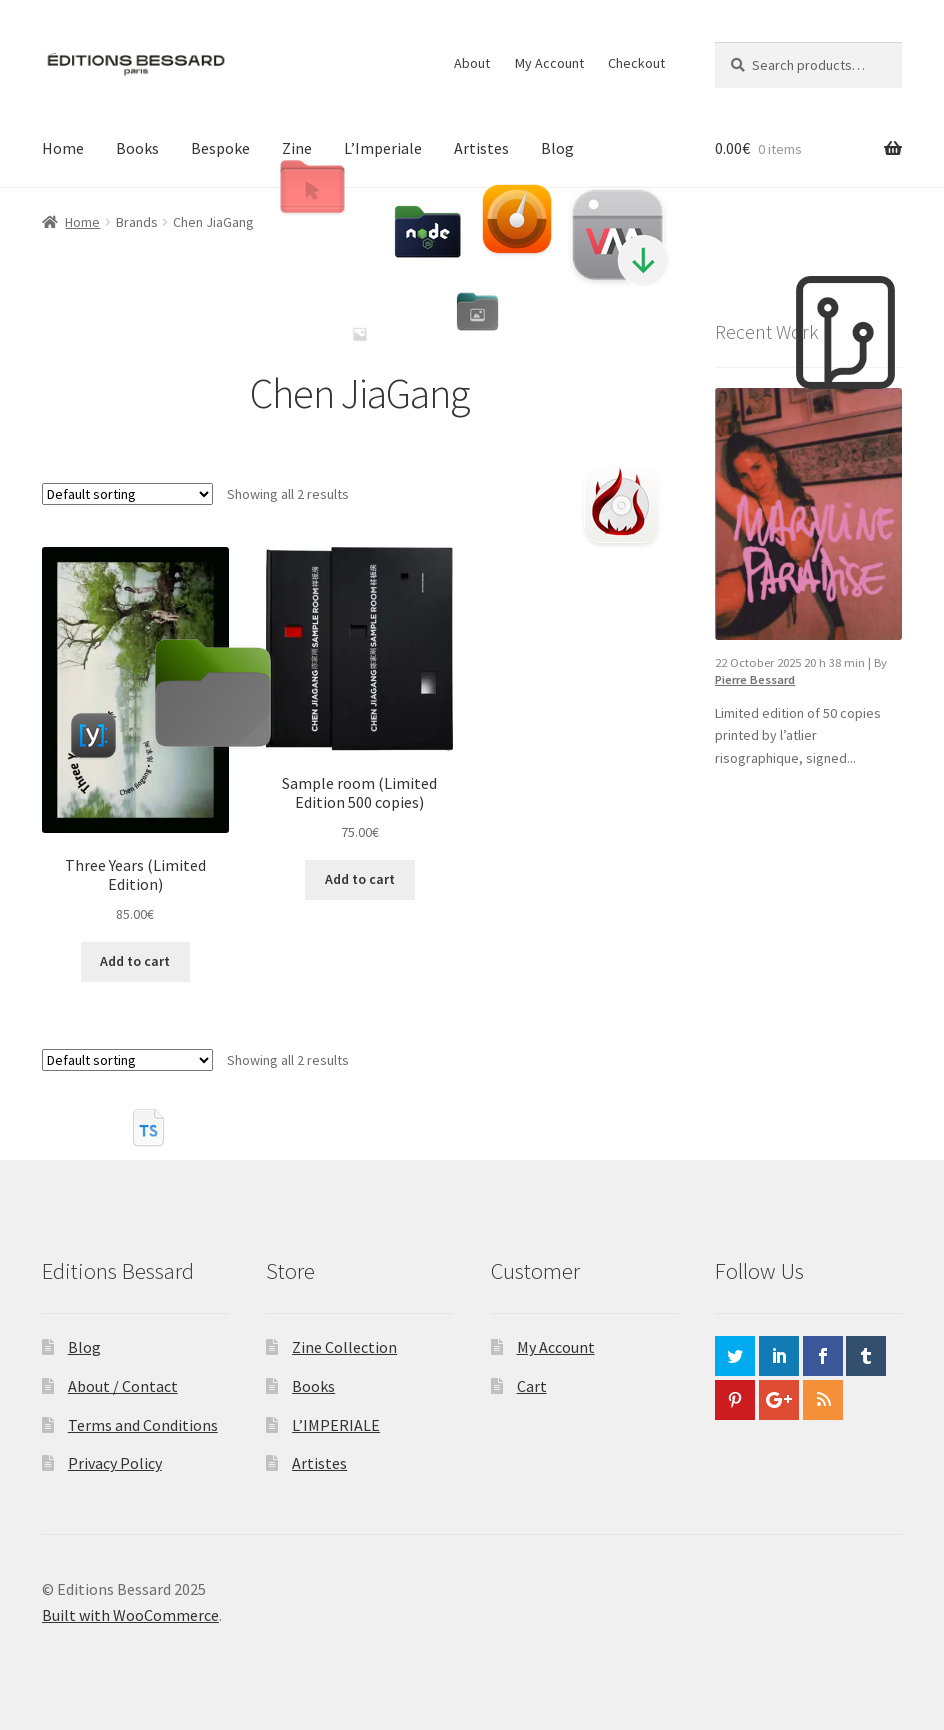  Describe the element at coordinates (621, 505) in the screenshot. I see `open brasero disc burning application` at that location.